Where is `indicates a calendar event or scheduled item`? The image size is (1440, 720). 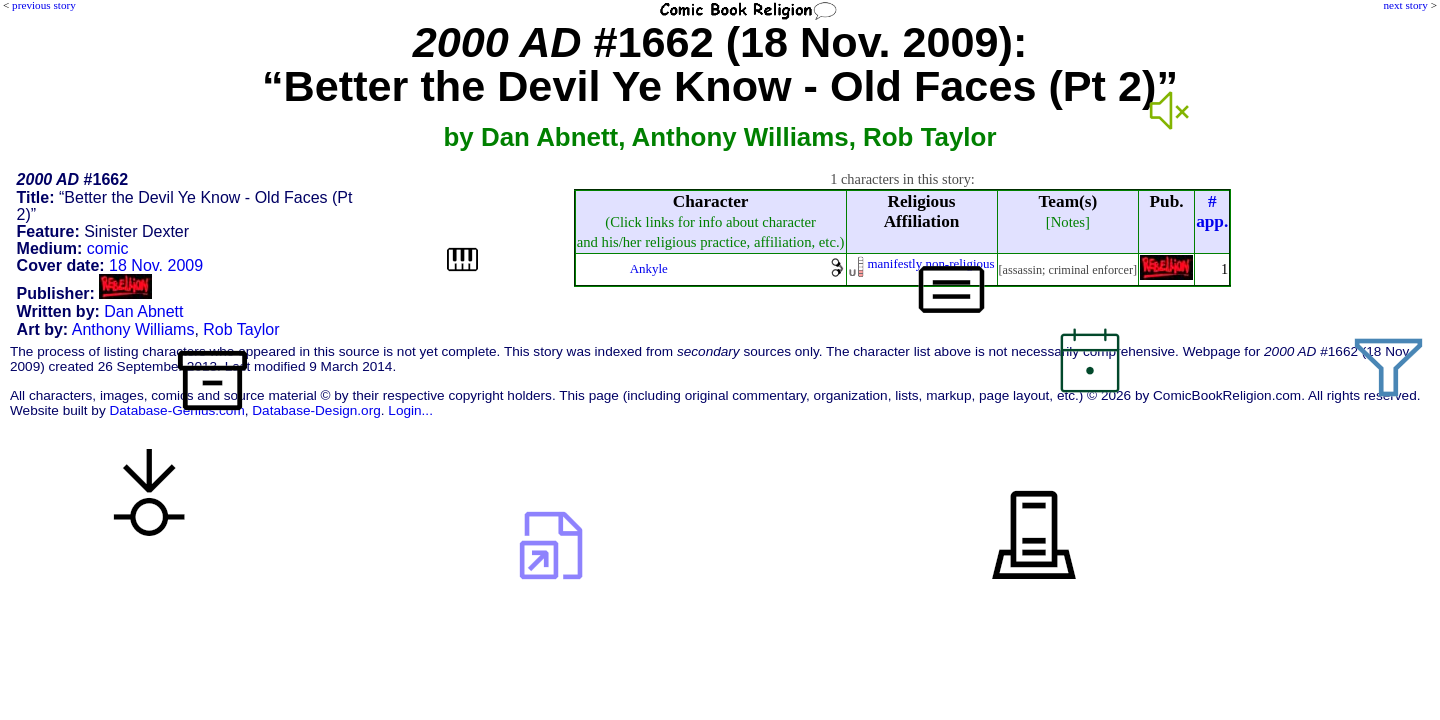 indicates a calendar event or scheduled item is located at coordinates (1090, 363).